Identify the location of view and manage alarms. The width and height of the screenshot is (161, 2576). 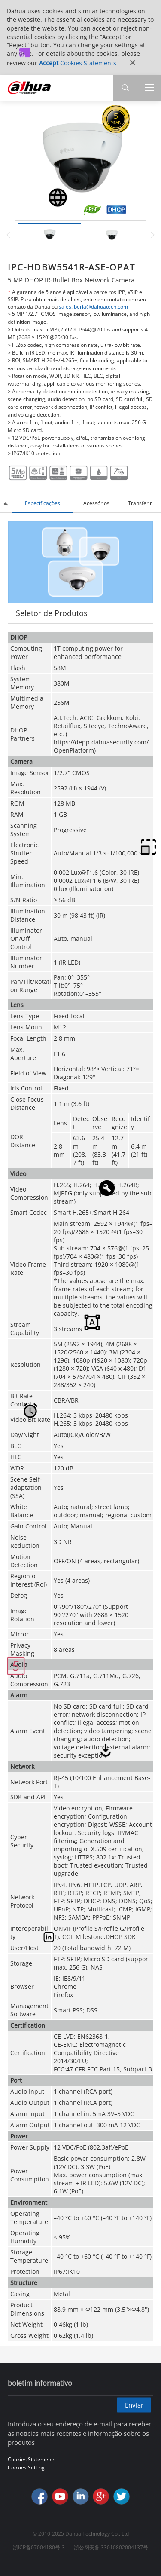
(30, 1410).